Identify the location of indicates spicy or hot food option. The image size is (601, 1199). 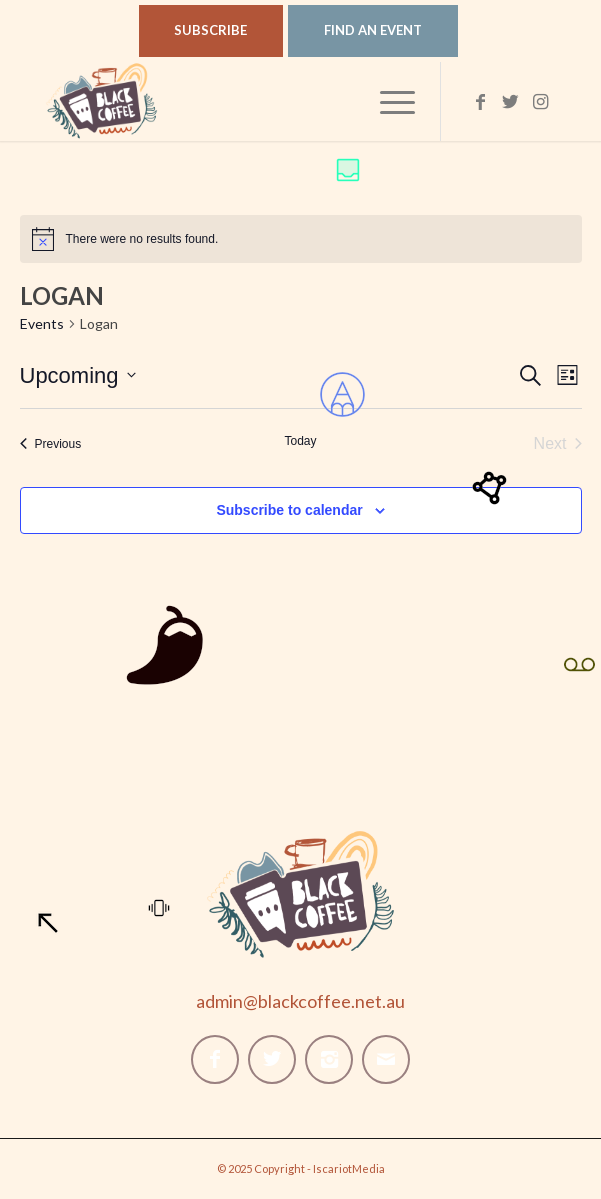
(169, 648).